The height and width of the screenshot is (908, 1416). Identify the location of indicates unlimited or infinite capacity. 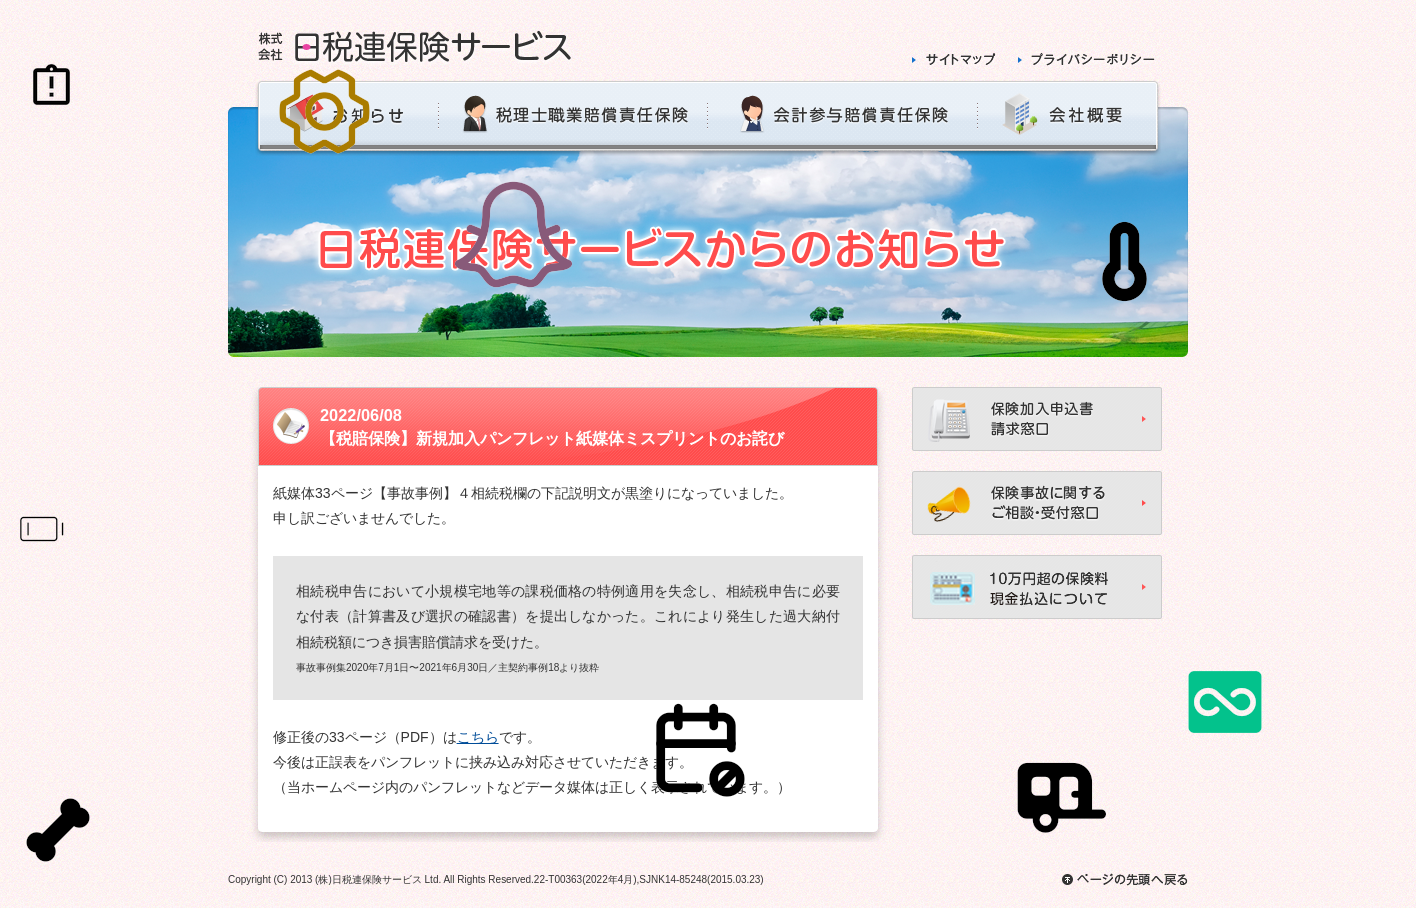
(1225, 702).